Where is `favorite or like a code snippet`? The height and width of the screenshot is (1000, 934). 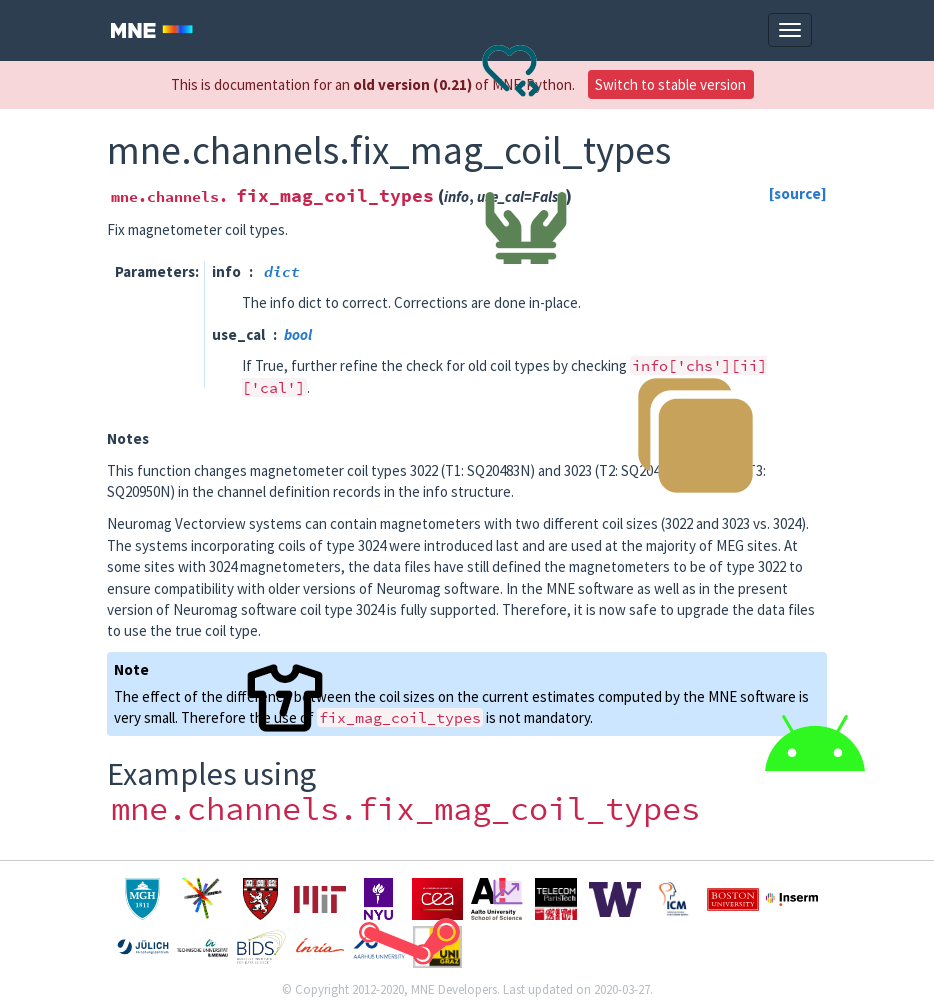
favorite or like a code snippet is located at coordinates (509, 69).